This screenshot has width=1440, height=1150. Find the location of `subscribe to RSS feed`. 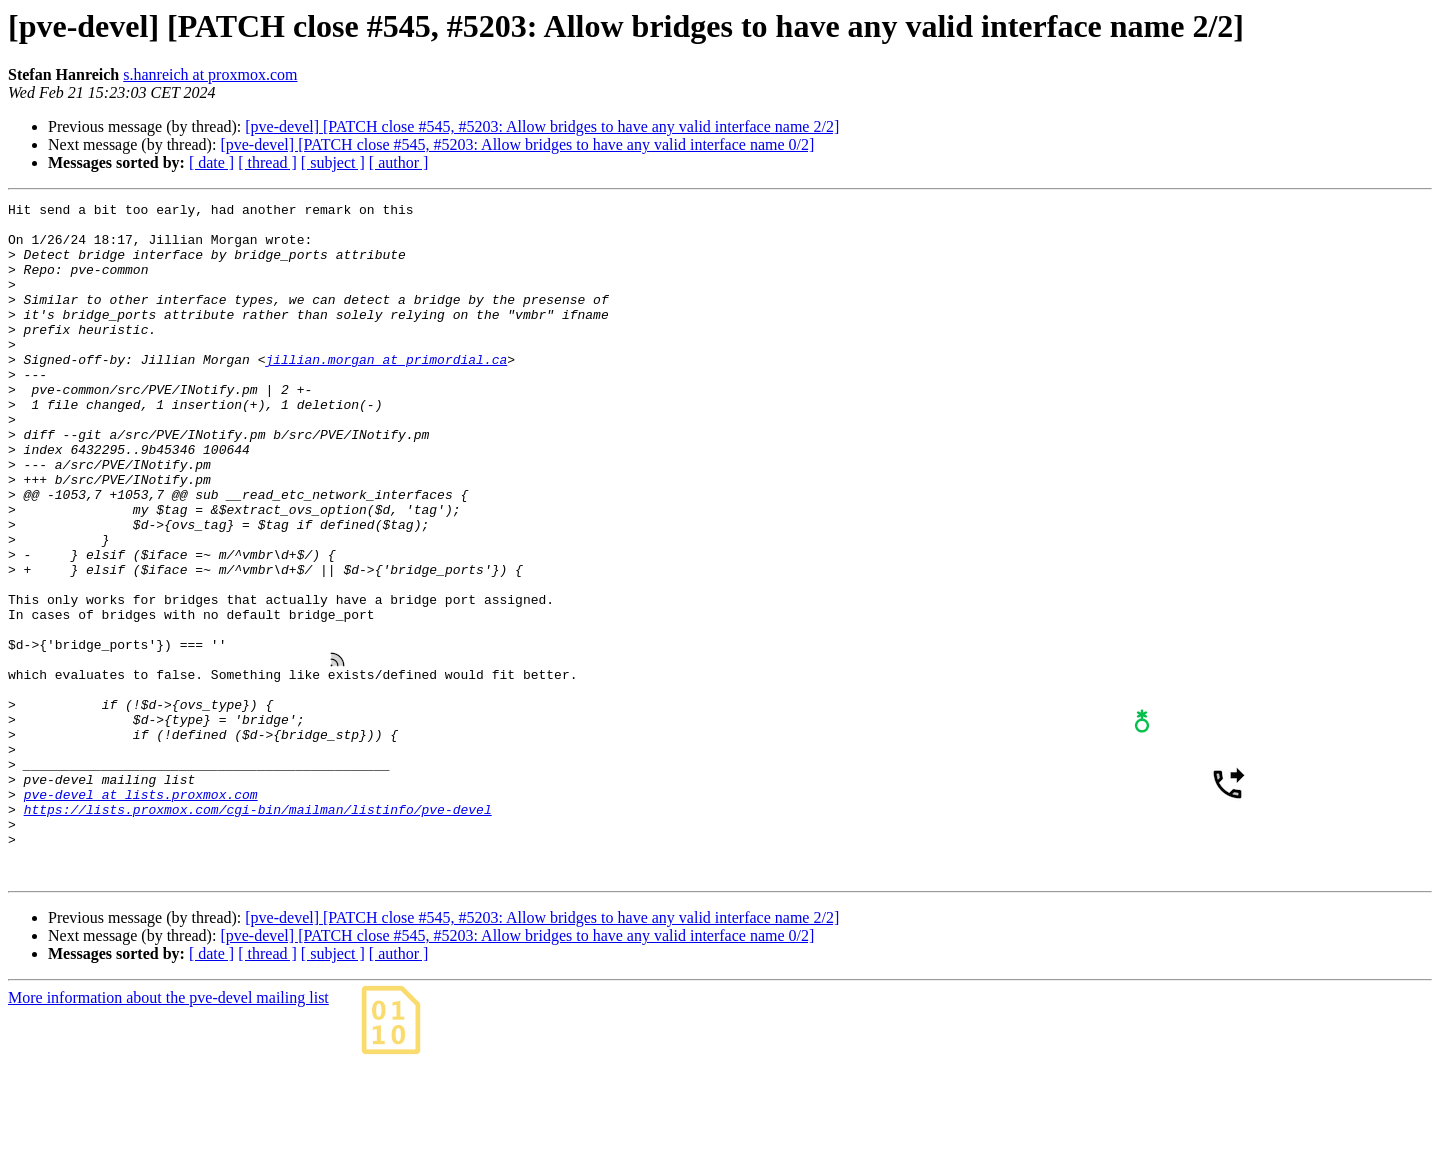

subscribe to RSS feed is located at coordinates (336, 660).